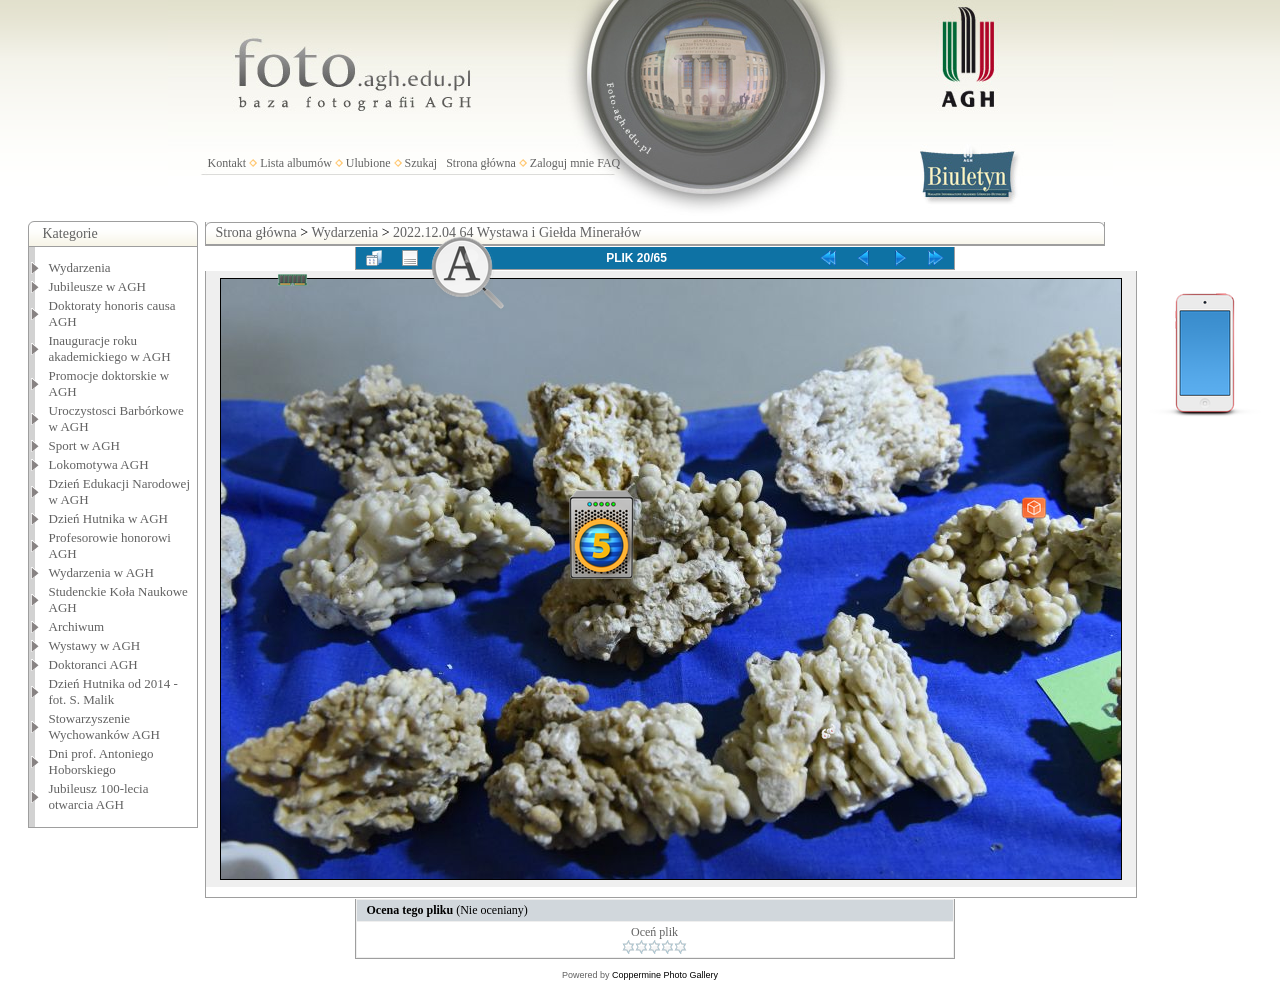 This screenshot has width=1280, height=990. What do you see at coordinates (601, 534) in the screenshot?
I see `RAID 5 storage configuration status` at bounding box center [601, 534].